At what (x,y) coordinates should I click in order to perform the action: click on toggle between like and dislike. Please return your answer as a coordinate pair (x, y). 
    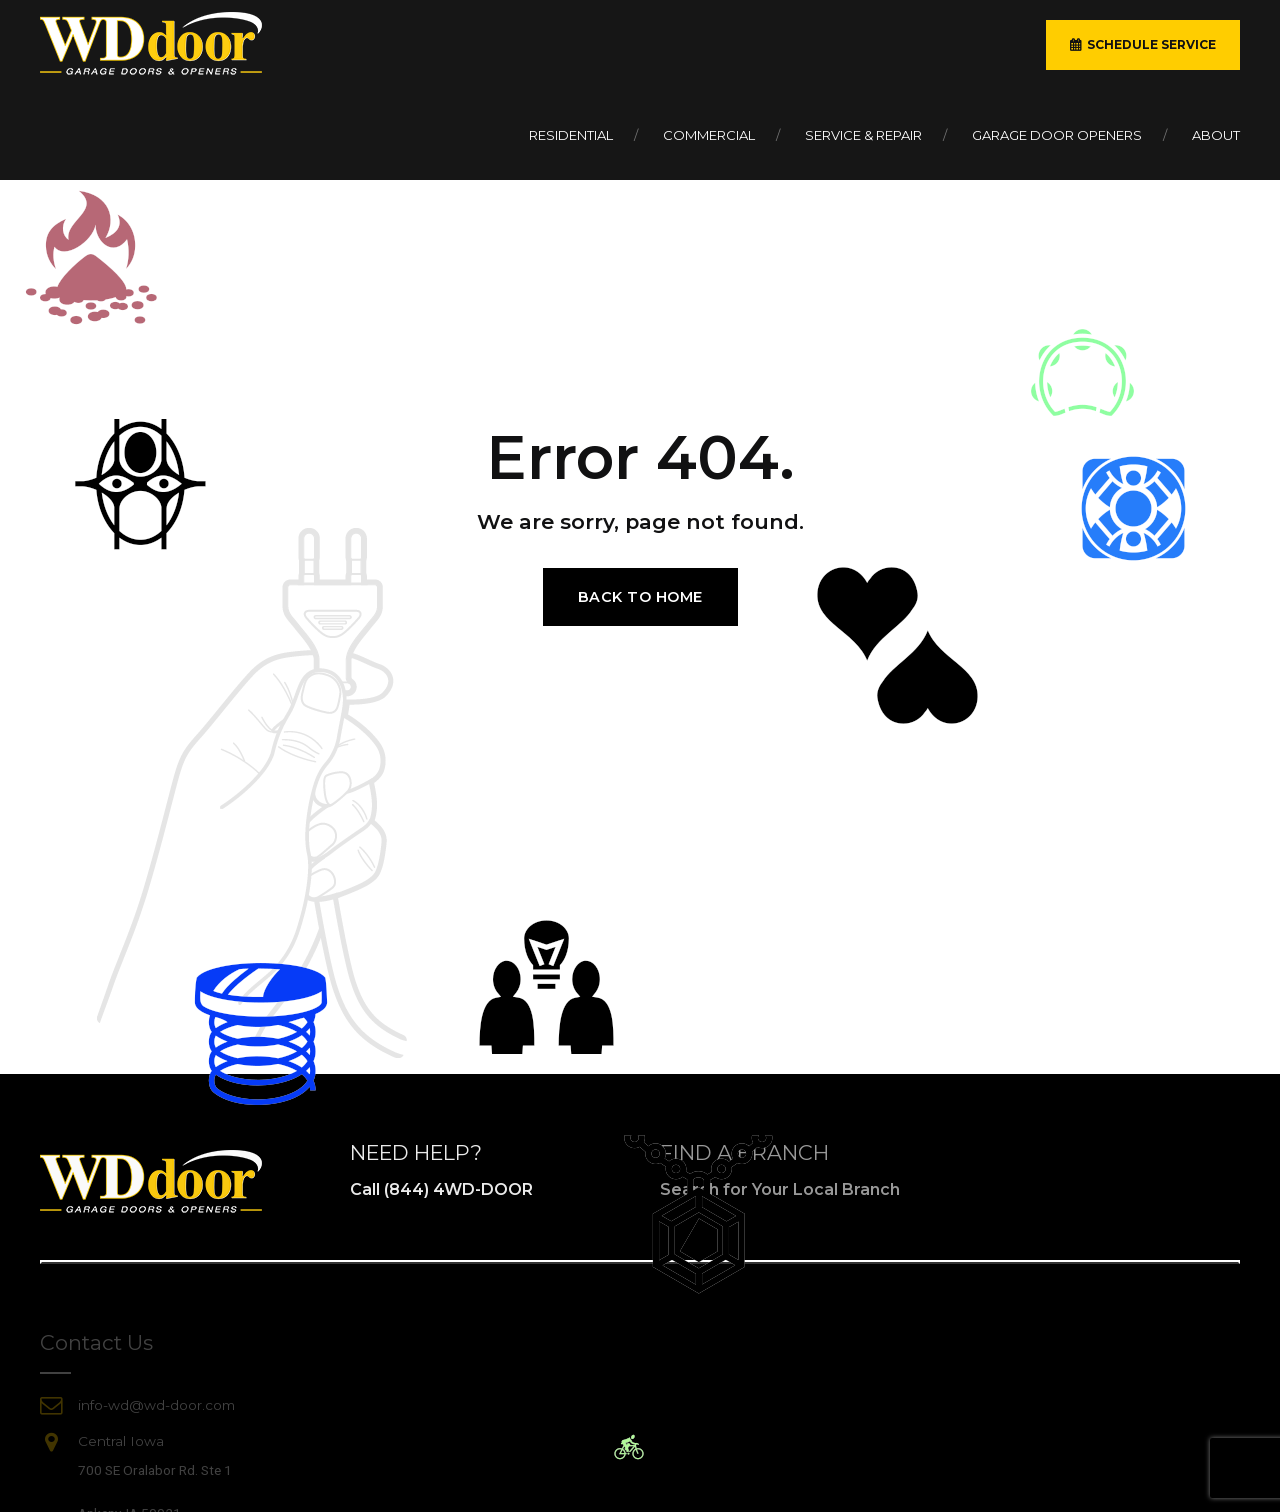
    Looking at the image, I should click on (897, 645).